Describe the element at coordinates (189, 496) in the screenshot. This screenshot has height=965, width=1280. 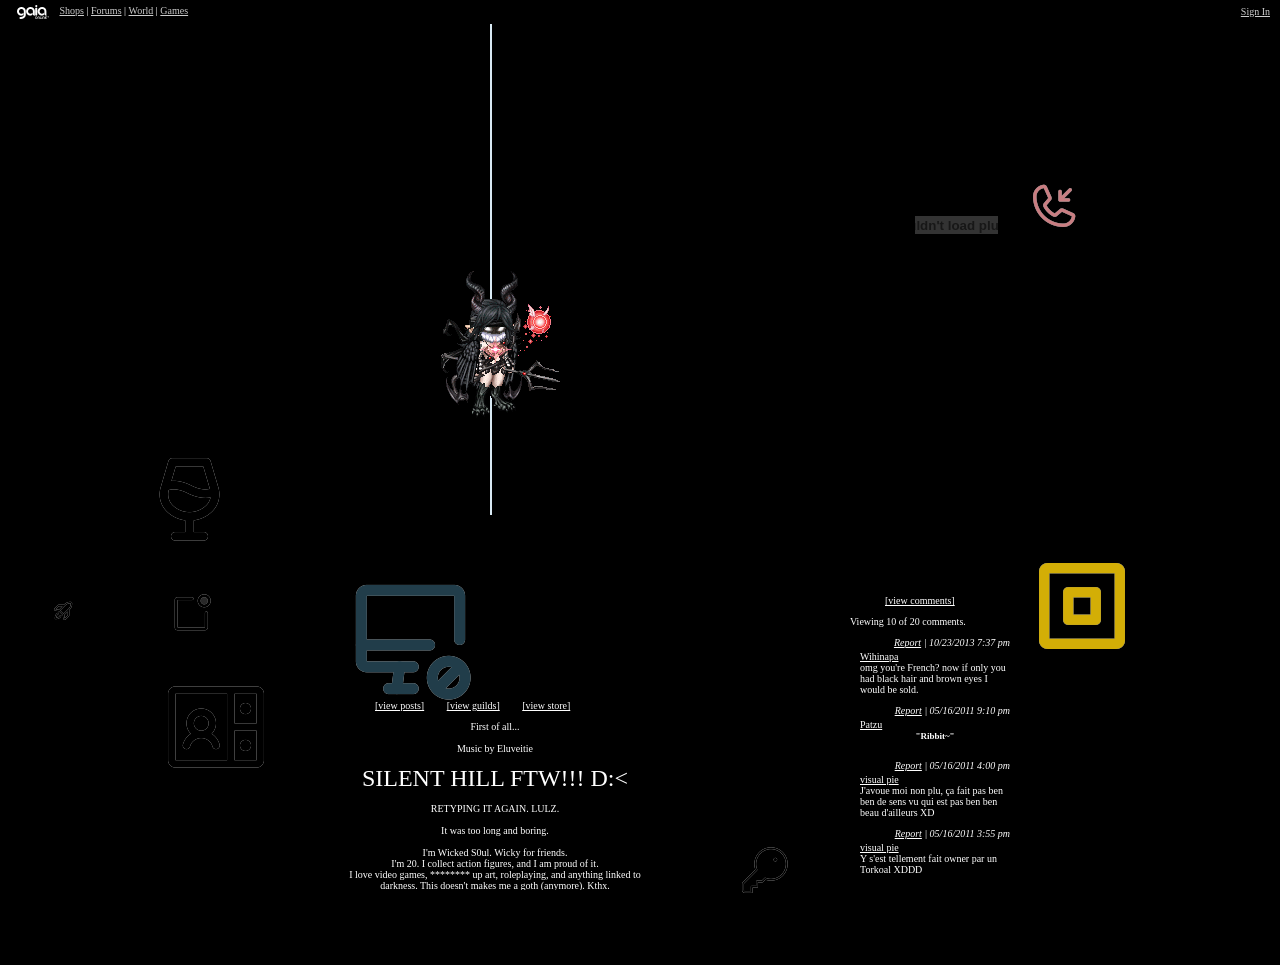
I see `browse wine selection or menu` at that location.